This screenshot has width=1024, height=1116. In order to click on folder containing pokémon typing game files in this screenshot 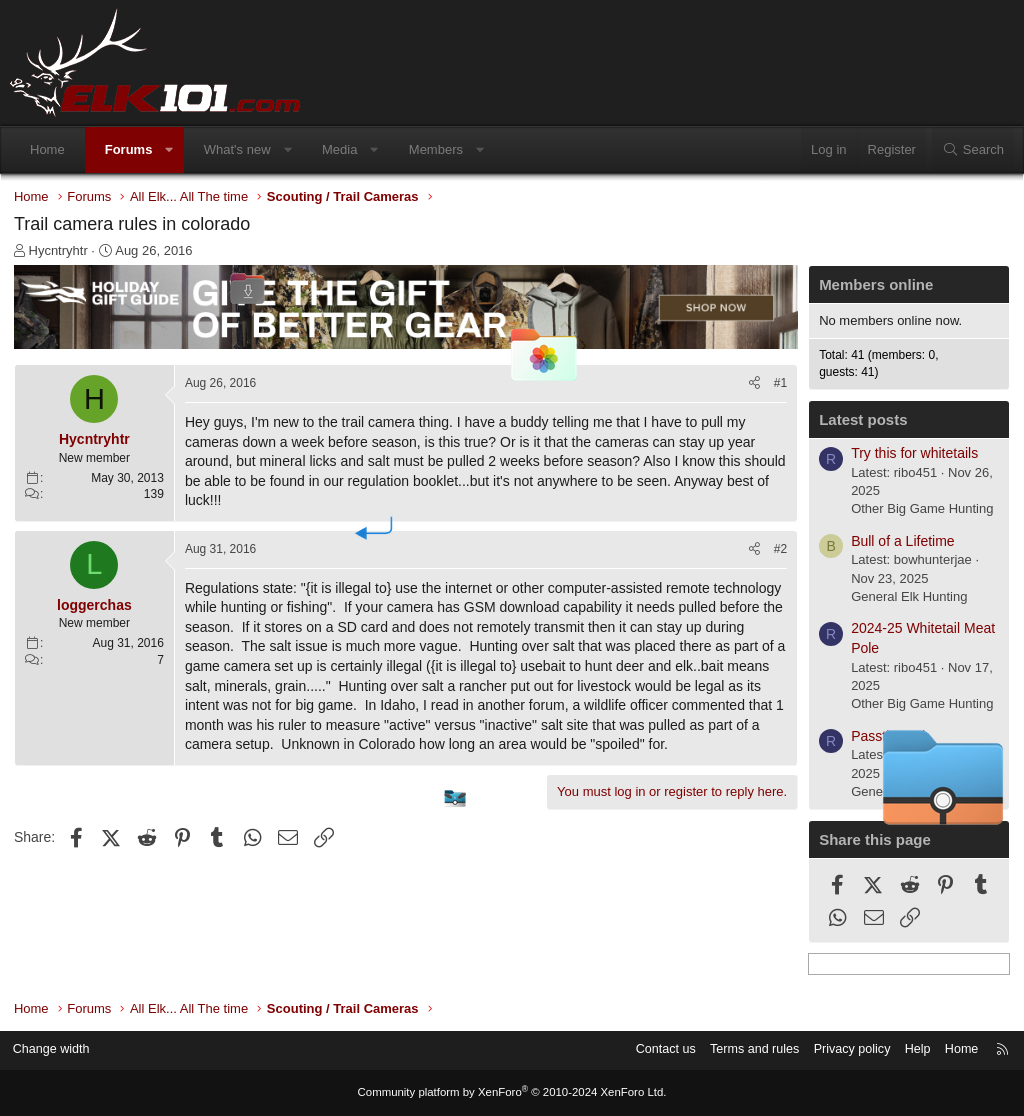, I will do `click(942, 780)`.